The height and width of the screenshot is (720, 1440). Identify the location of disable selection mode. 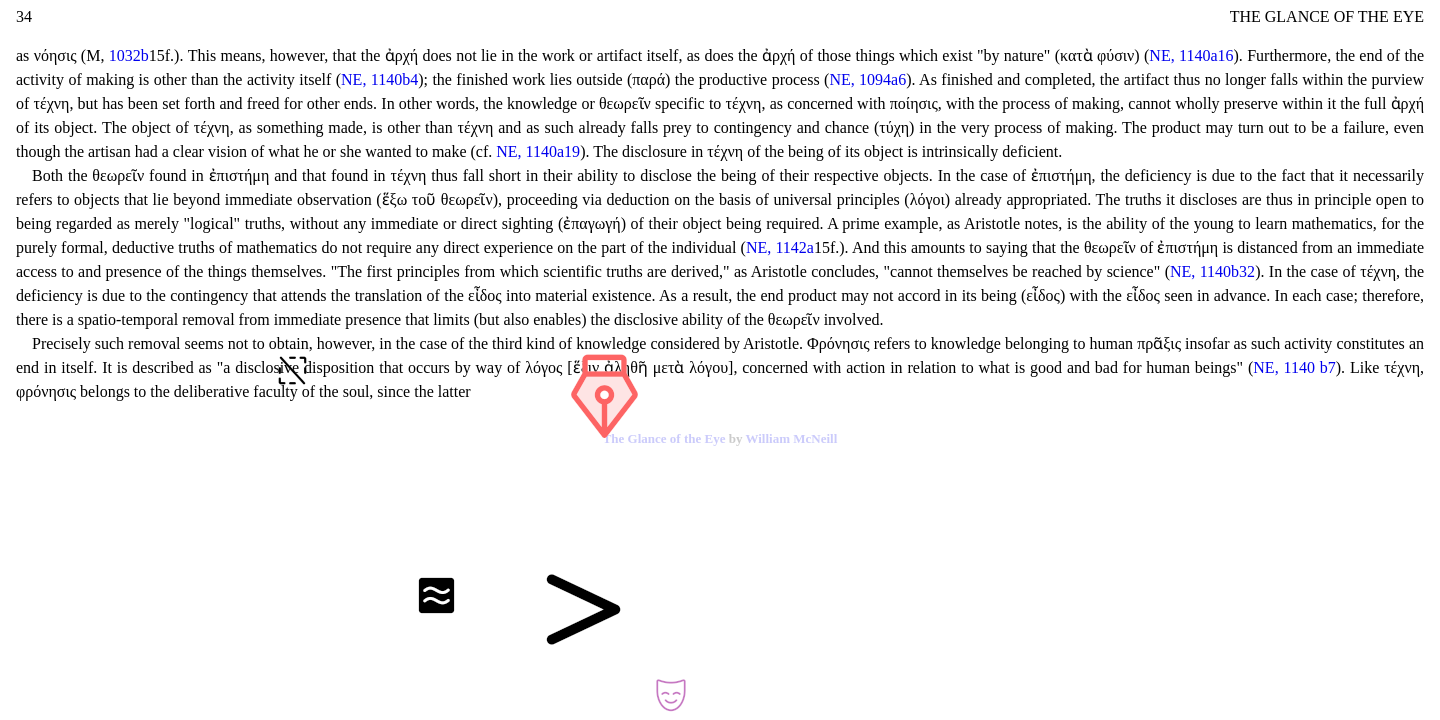
(292, 370).